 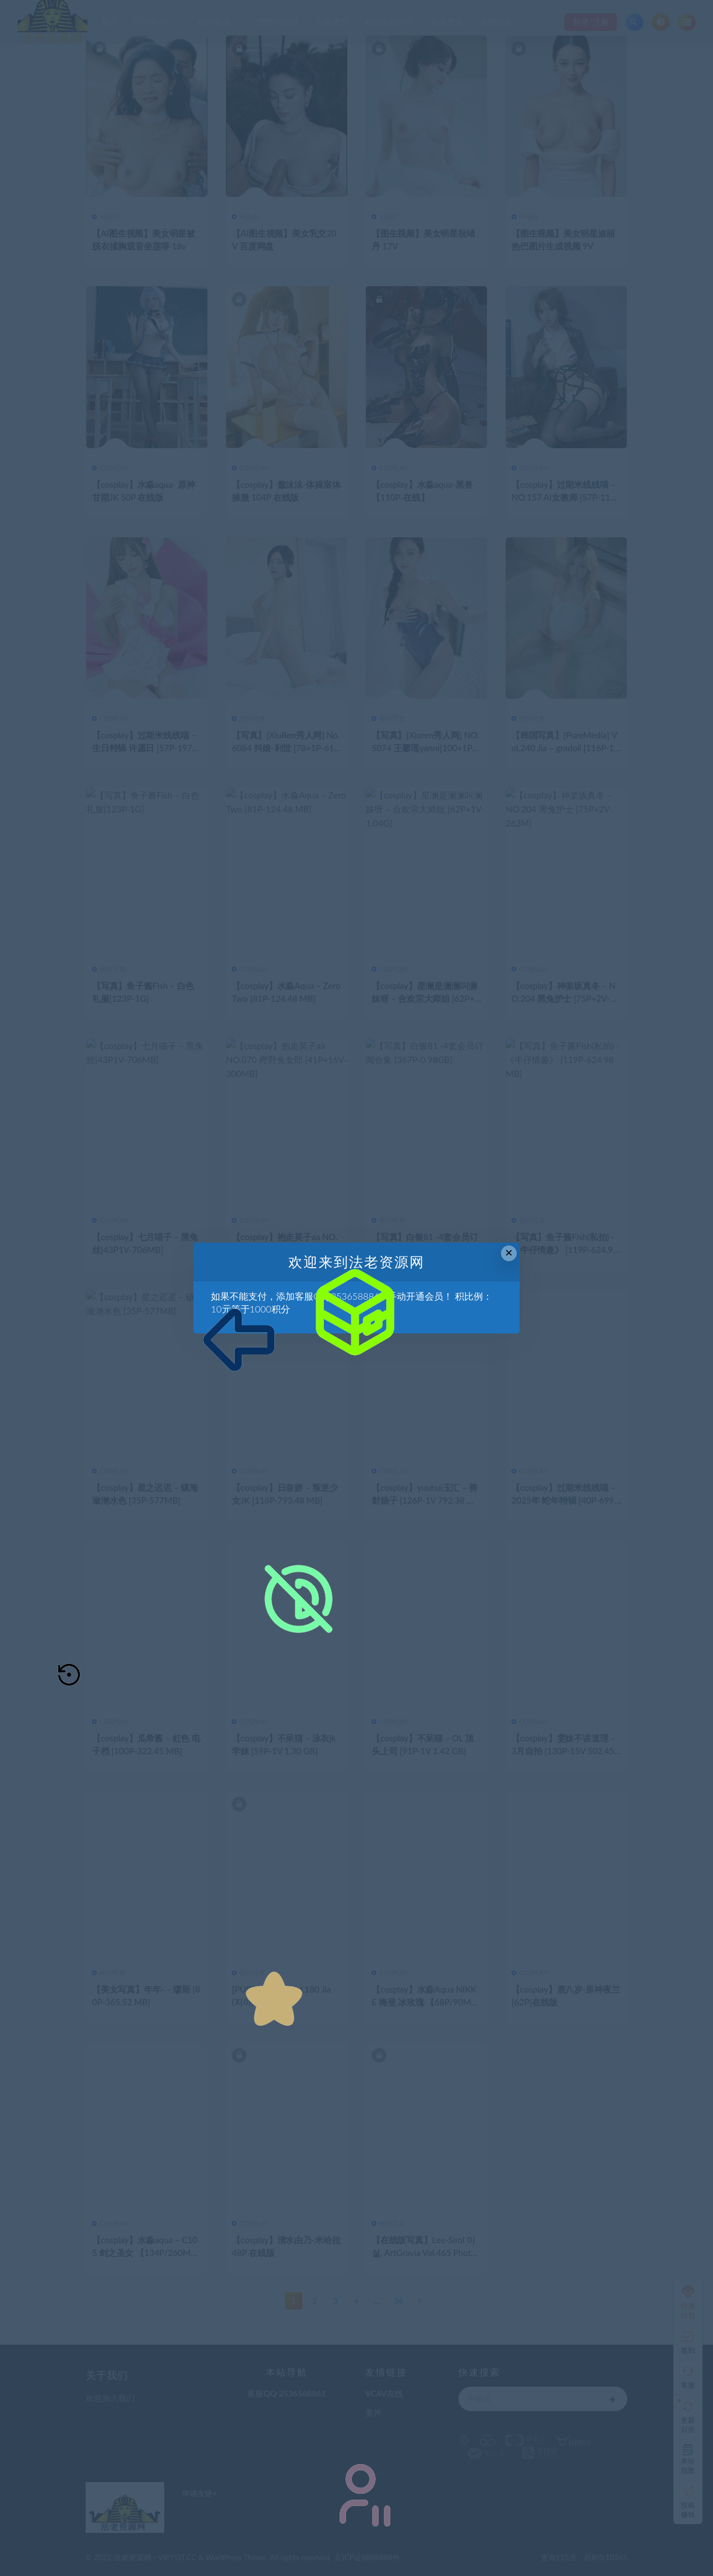 What do you see at coordinates (355, 1312) in the screenshot?
I see `open minecraft` at bounding box center [355, 1312].